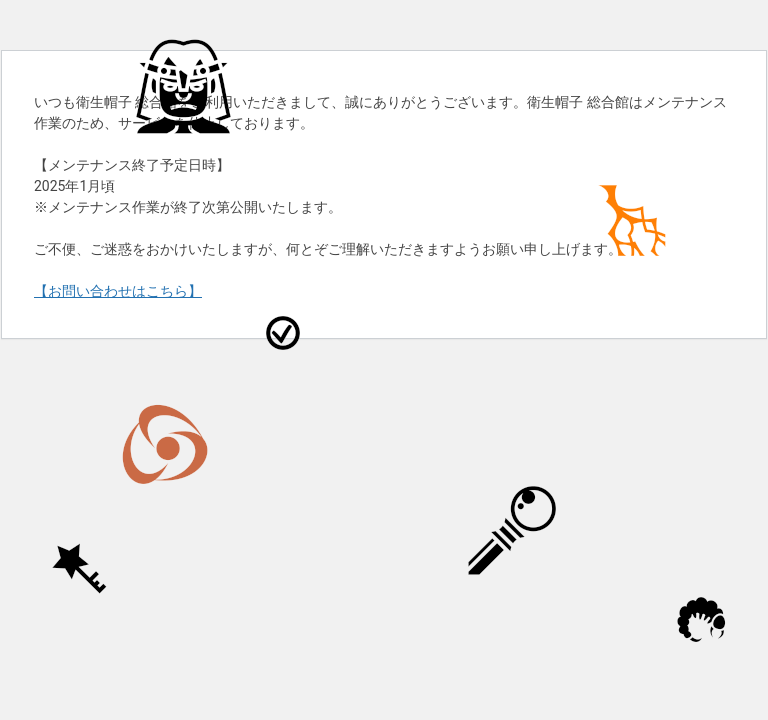 Image resolution: width=768 pixels, height=720 pixels. What do you see at coordinates (630, 221) in the screenshot?
I see `indicates lightning or electrical damage effect` at bounding box center [630, 221].